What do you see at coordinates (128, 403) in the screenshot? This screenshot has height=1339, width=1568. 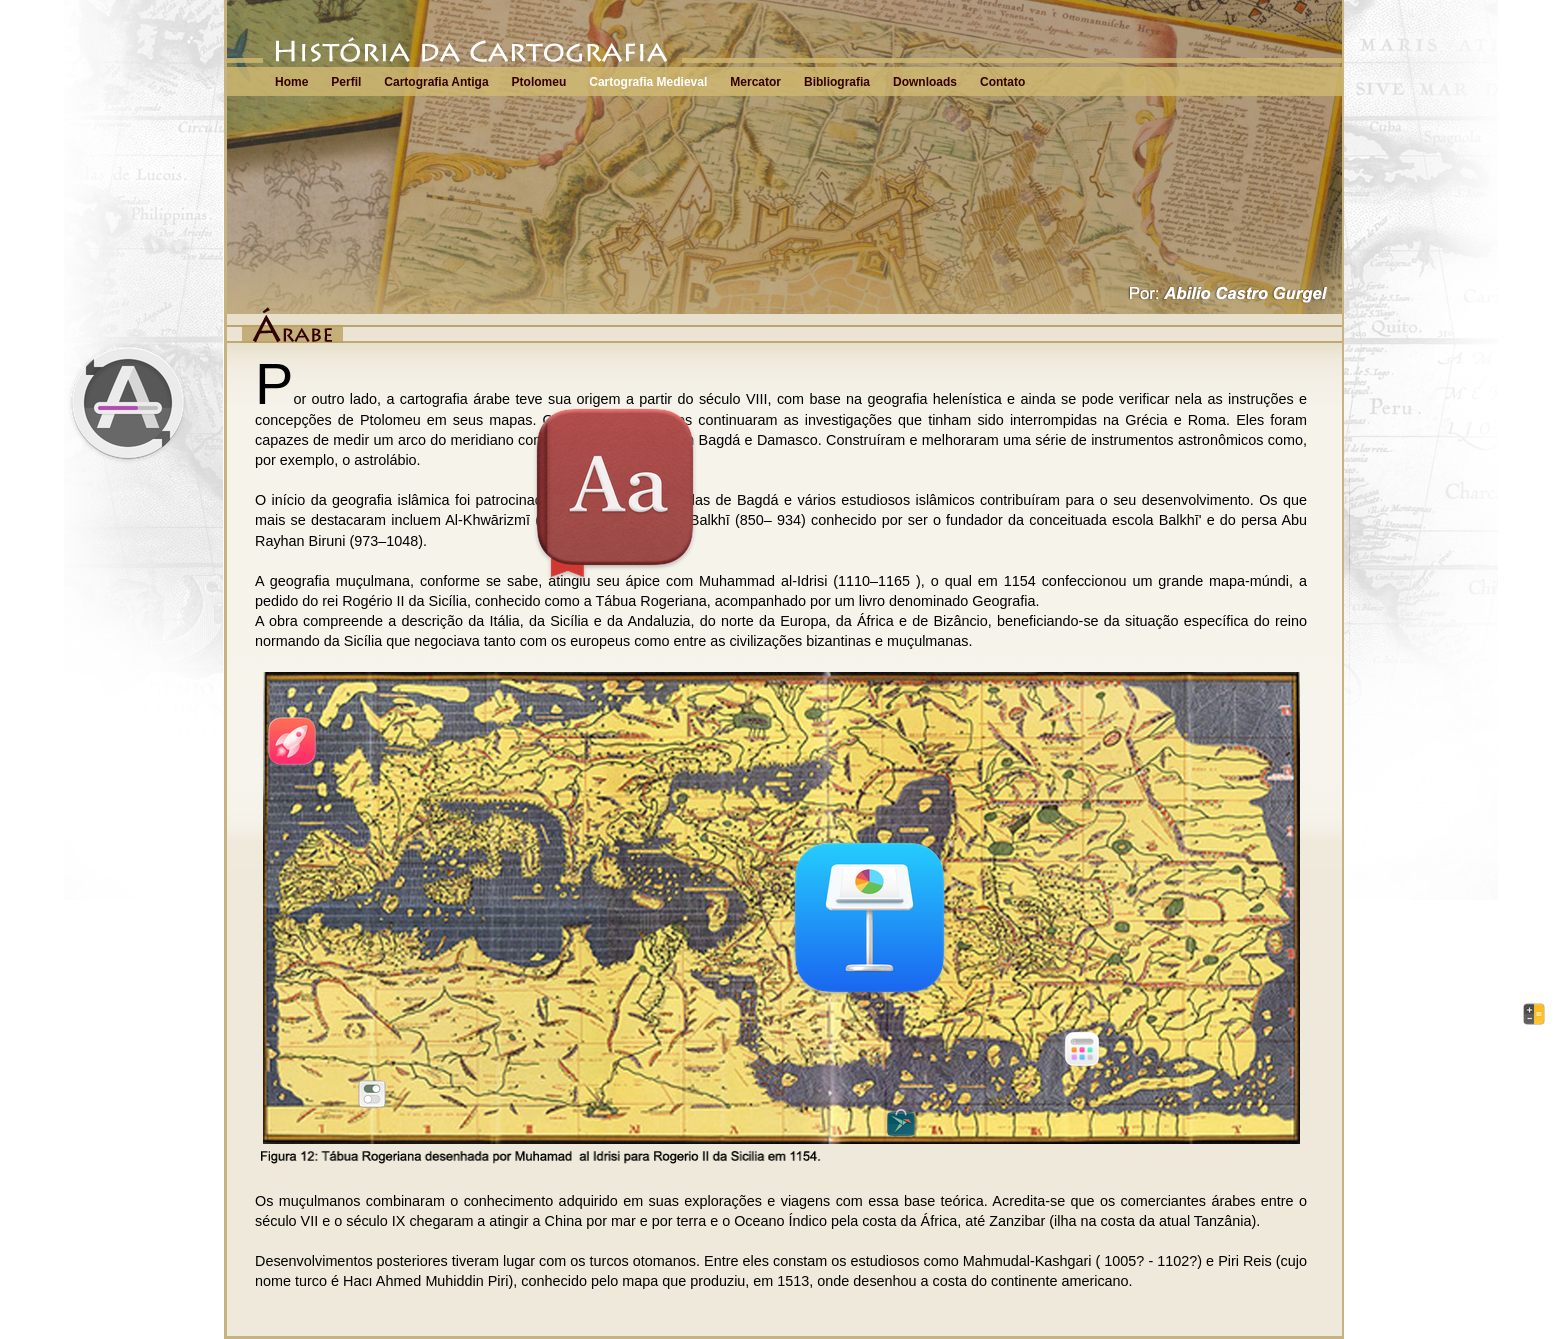 I see `check for available software updates` at bounding box center [128, 403].